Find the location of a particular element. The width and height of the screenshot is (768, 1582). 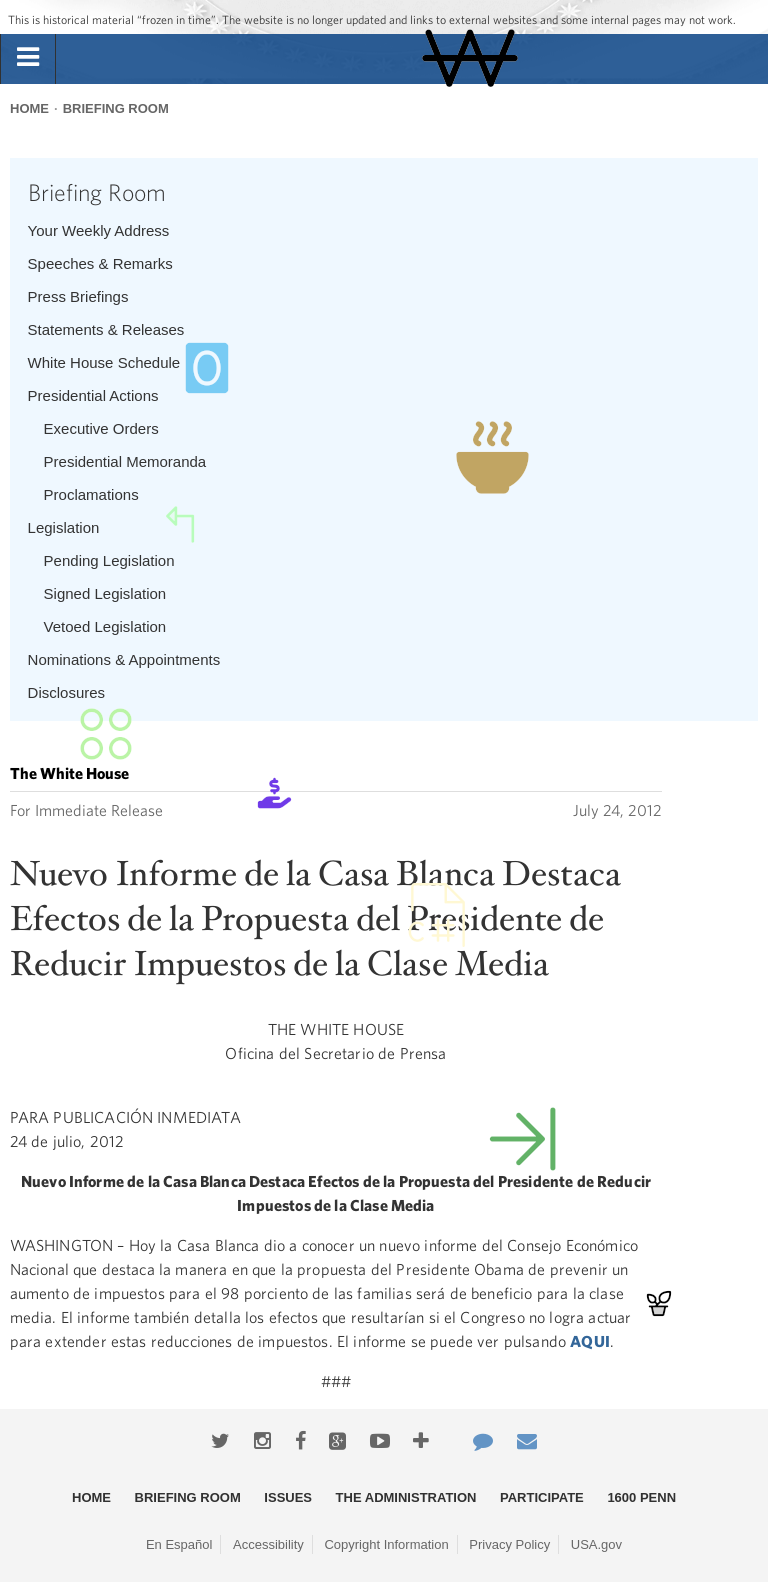

indicates Korean won currency is located at coordinates (470, 55).